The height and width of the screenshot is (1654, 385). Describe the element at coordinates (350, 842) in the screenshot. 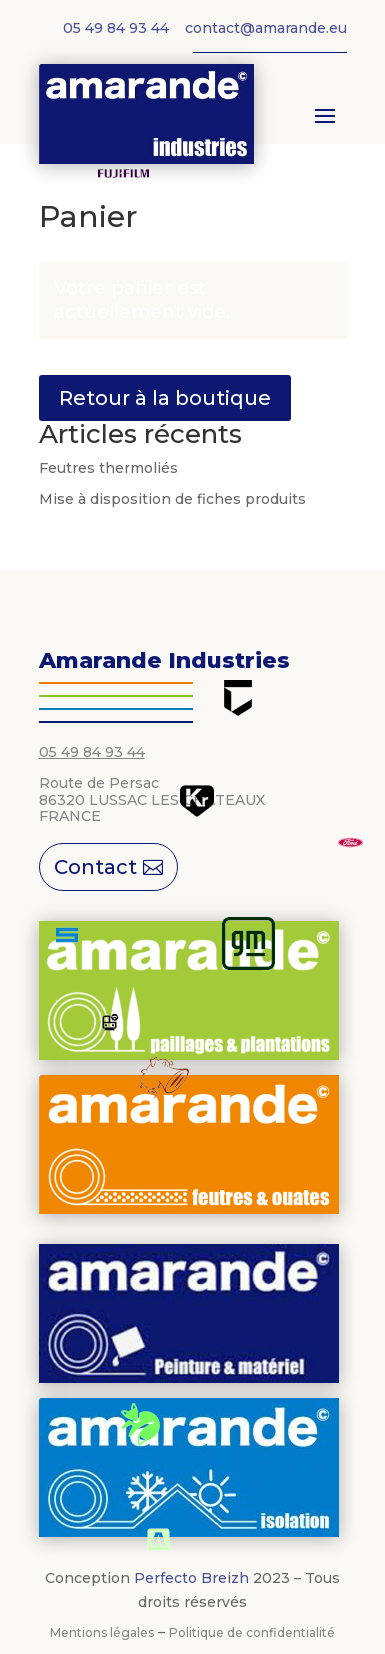

I see `Ford brand or dealership app` at that location.